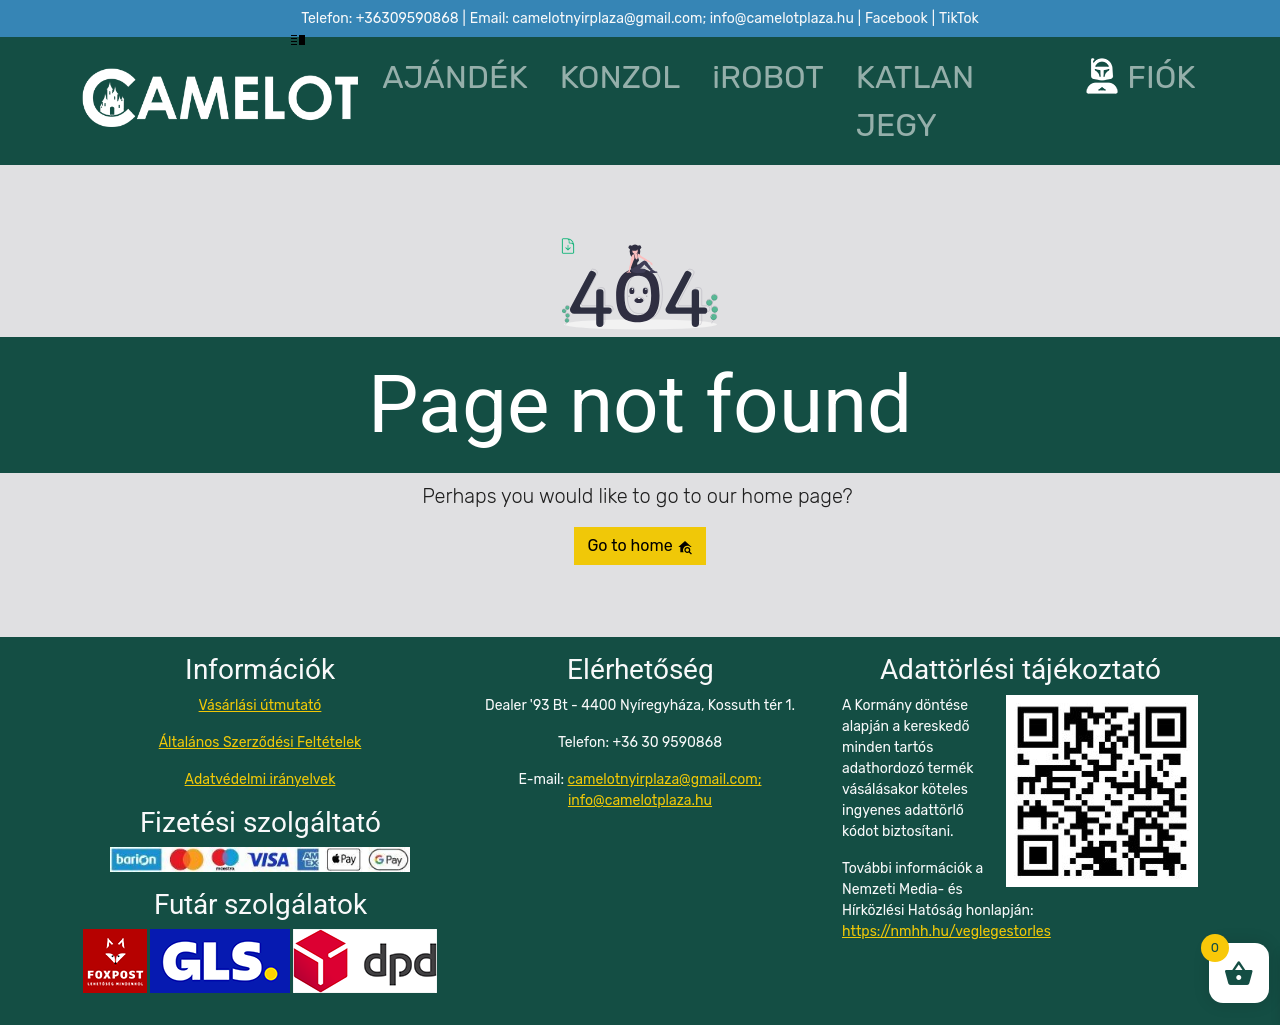  What do you see at coordinates (568, 246) in the screenshot?
I see `download a document or file` at bounding box center [568, 246].